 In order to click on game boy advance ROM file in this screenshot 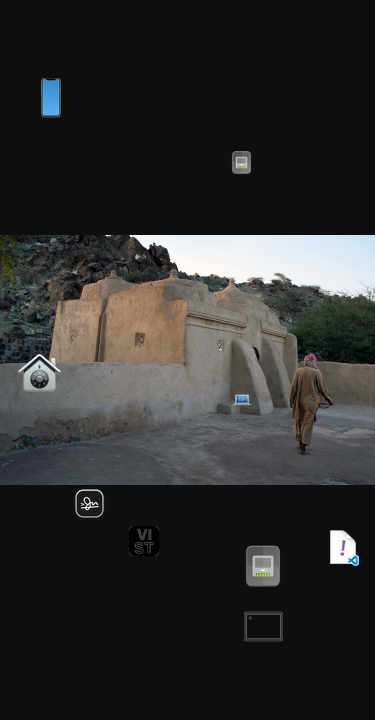, I will do `click(263, 566)`.